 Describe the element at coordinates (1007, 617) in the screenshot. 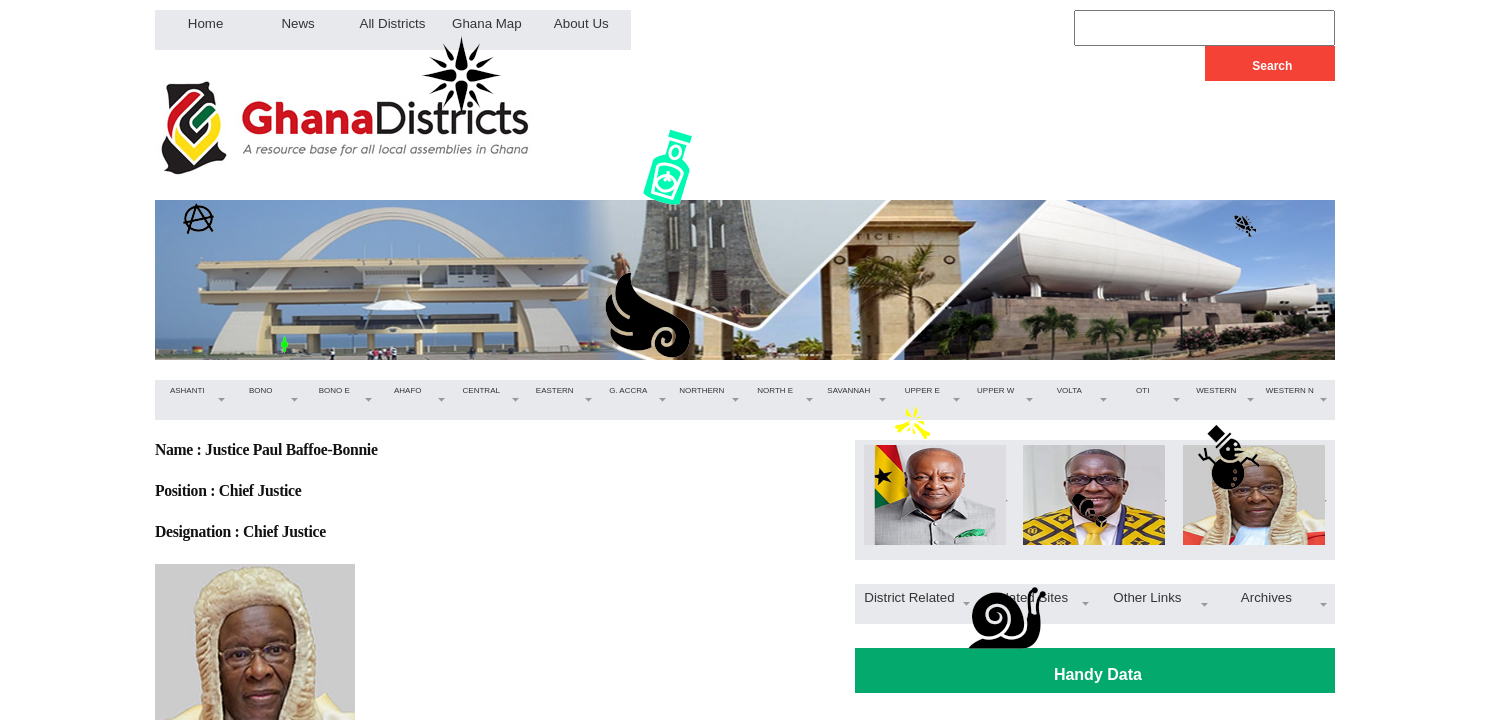

I see `indicates slow loading or processing speed` at that location.